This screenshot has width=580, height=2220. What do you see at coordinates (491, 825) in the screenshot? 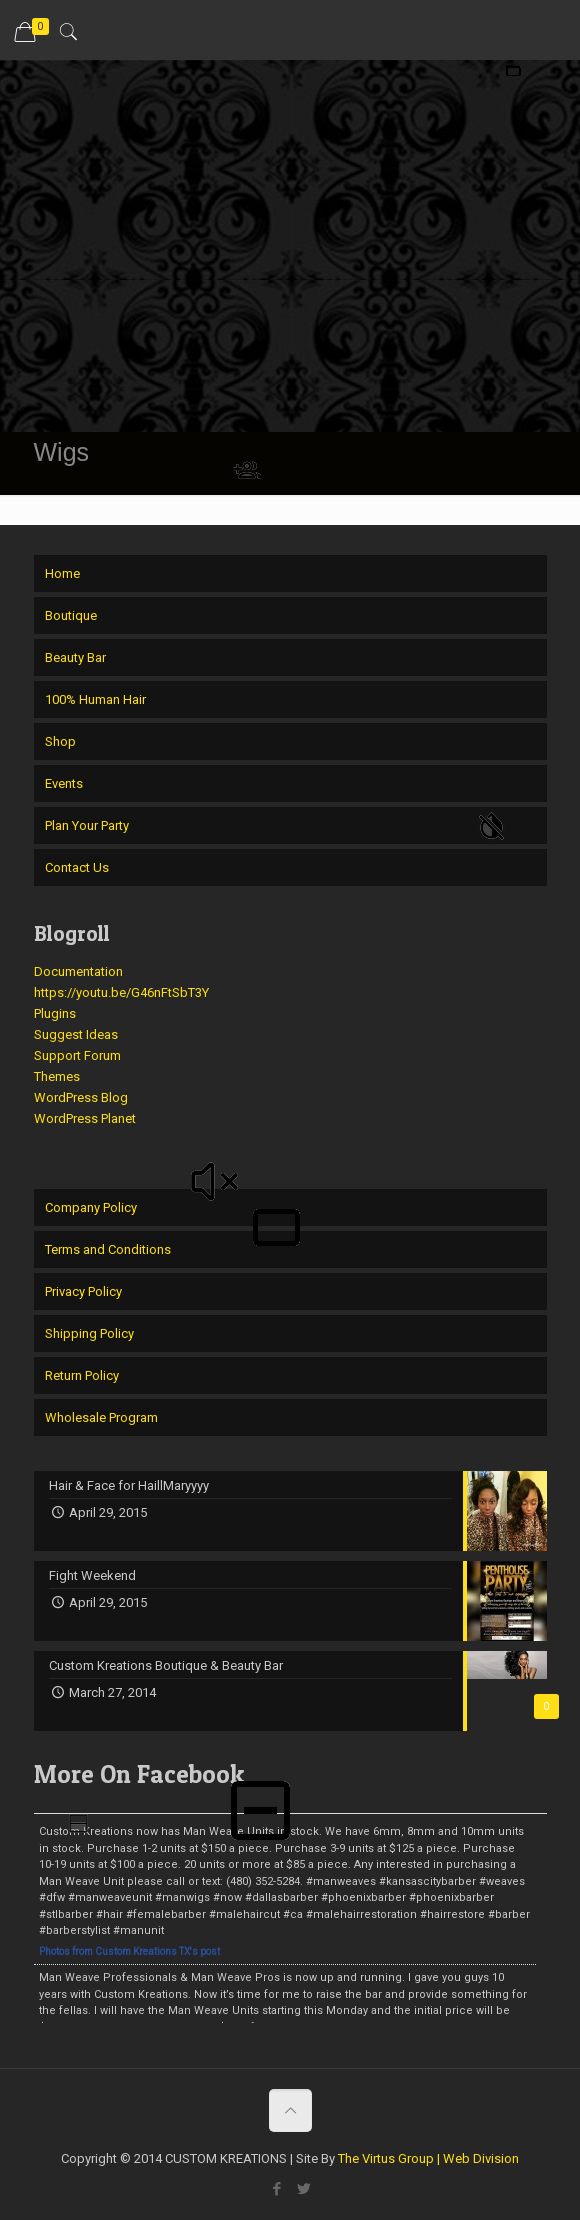
I see `disable color inversion mode` at bounding box center [491, 825].